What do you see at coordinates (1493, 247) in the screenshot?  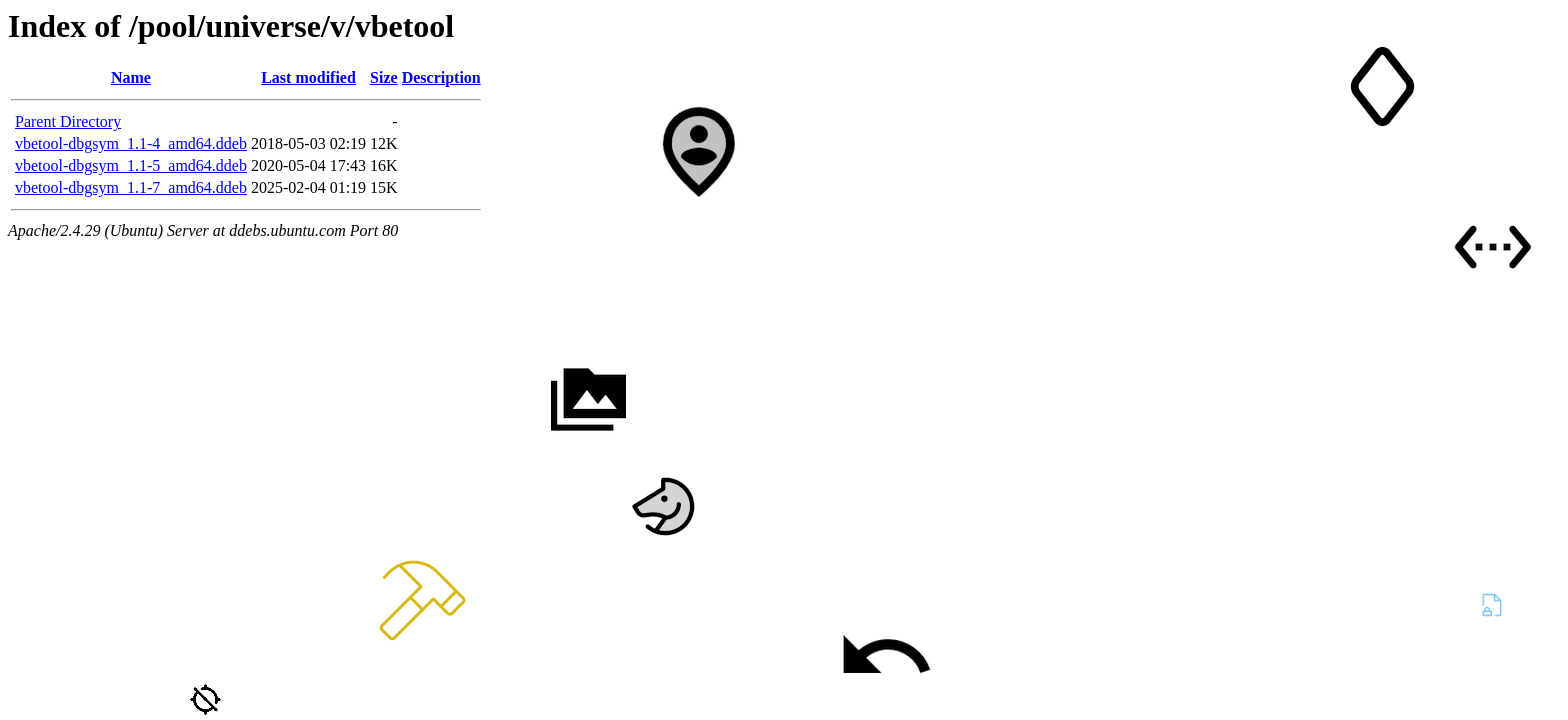 I see `configure ethernet or network connection settings` at bounding box center [1493, 247].